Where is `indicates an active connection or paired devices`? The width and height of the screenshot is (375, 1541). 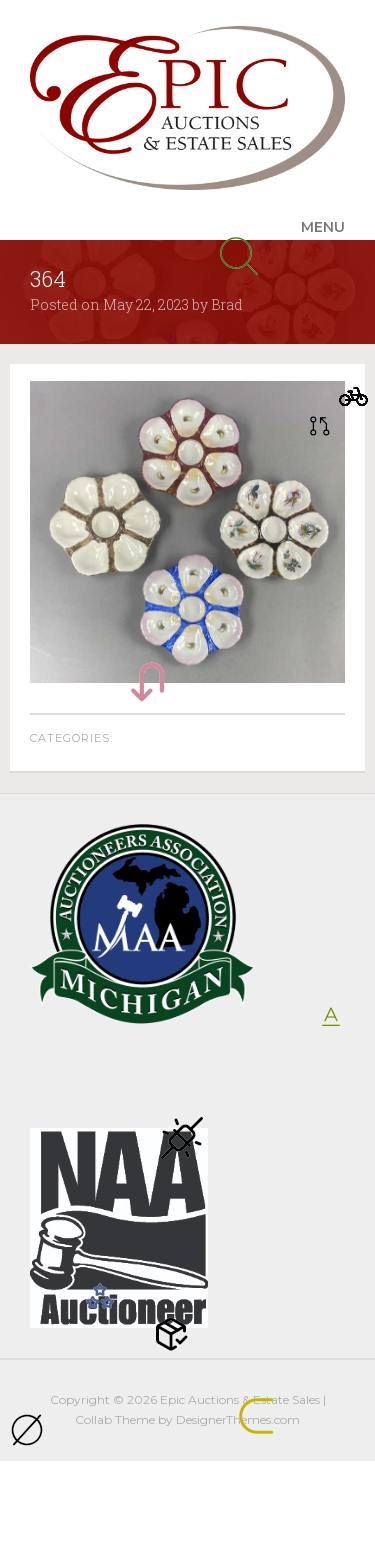 indicates an active connection or paired devices is located at coordinates (182, 1138).